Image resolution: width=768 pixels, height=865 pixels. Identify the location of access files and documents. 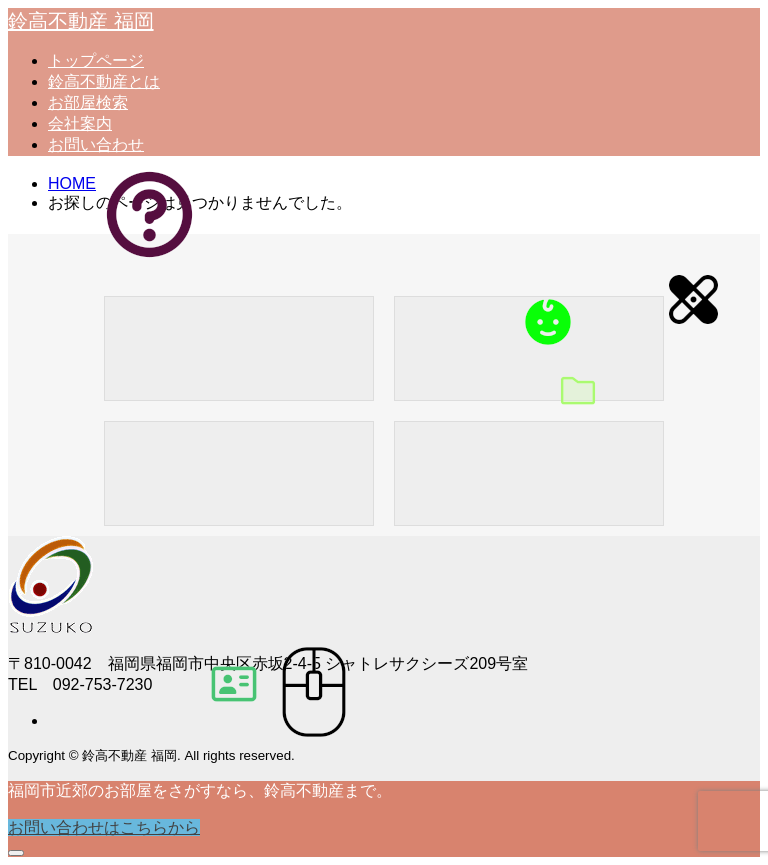
(578, 390).